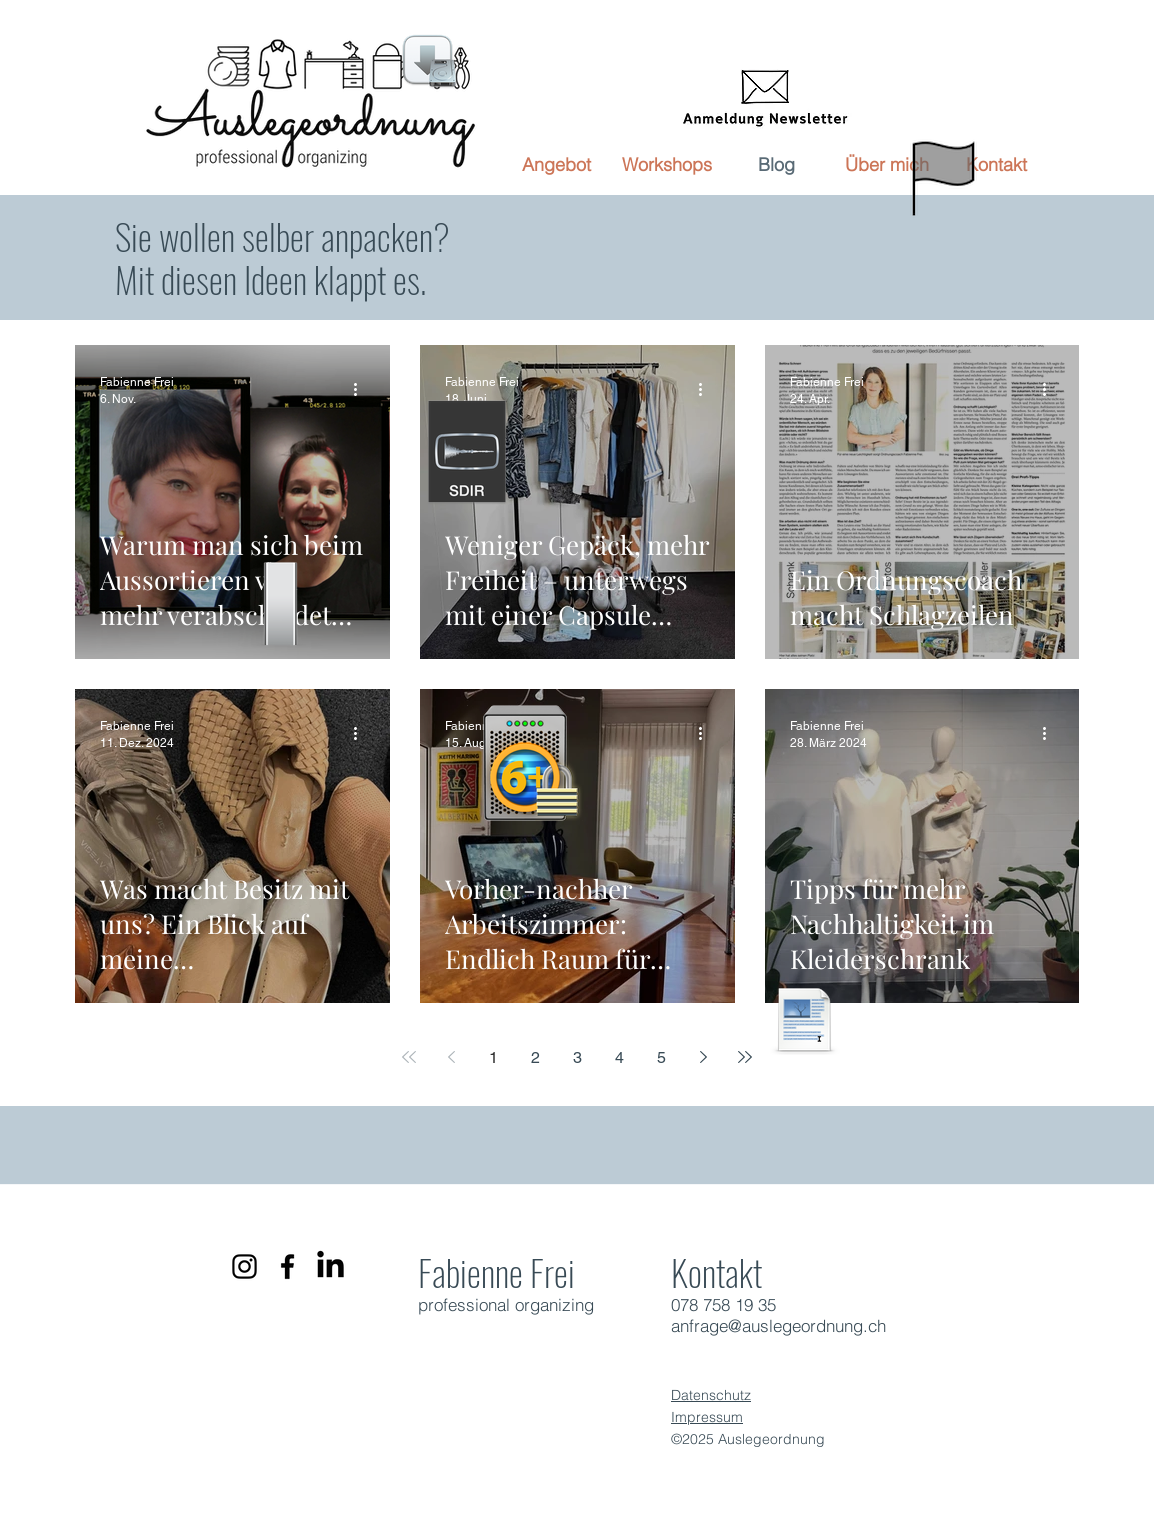 Image resolution: width=1154 pixels, height=1518 pixels. I want to click on install new software or applications, so click(427, 59).